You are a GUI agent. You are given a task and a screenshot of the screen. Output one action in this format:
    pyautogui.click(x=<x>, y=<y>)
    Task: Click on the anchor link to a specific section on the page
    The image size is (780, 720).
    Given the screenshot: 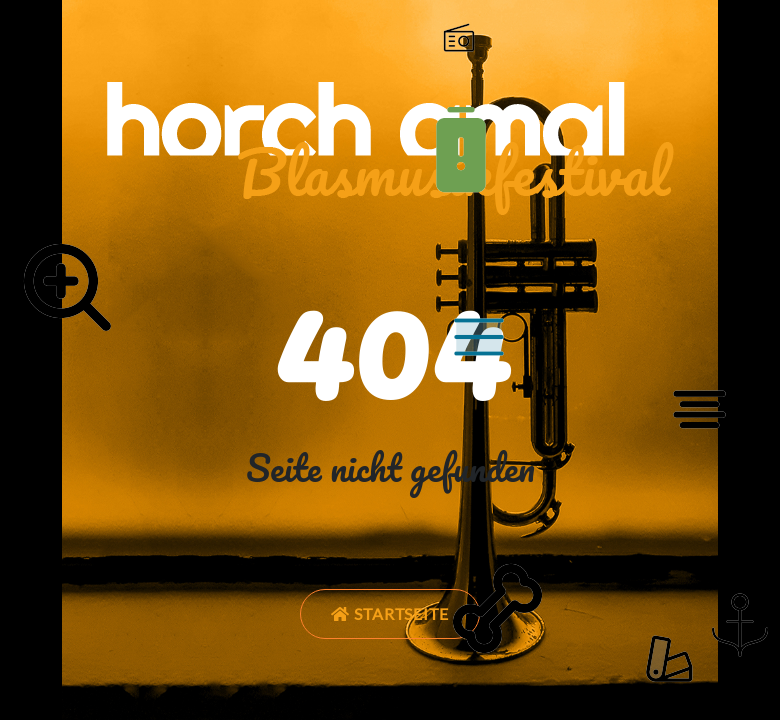 What is the action you would take?
    pyautogui.click(x=740, y=624)
    